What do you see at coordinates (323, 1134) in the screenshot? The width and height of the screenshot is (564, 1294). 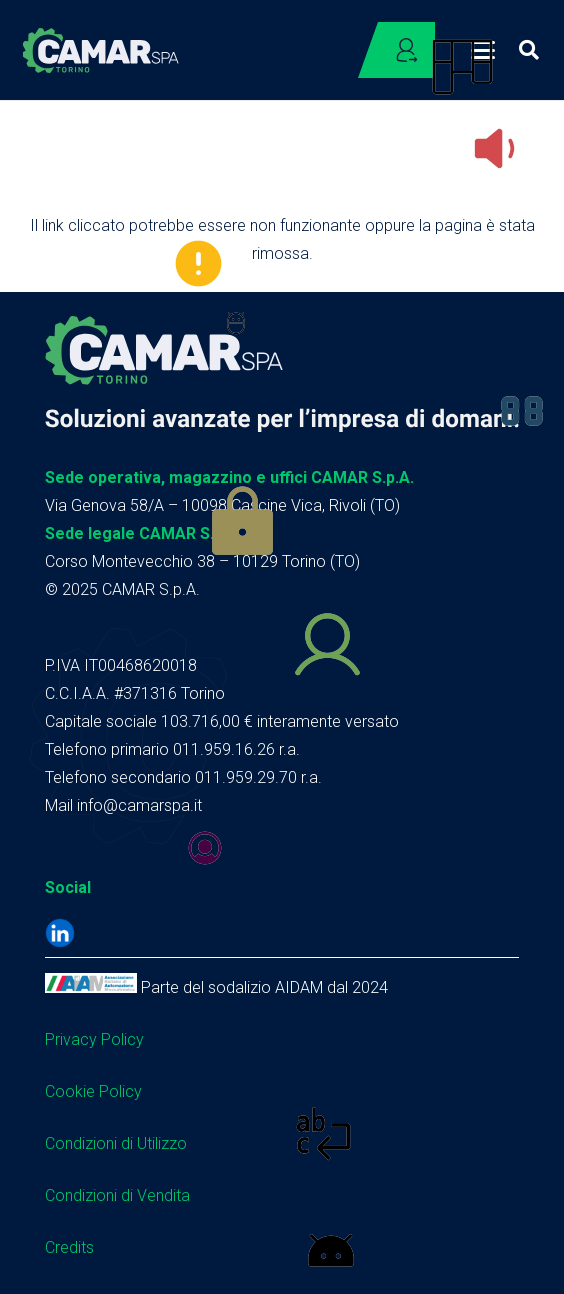 I see `toggle word wrap in the editor` at bounding box center [323, 1134].